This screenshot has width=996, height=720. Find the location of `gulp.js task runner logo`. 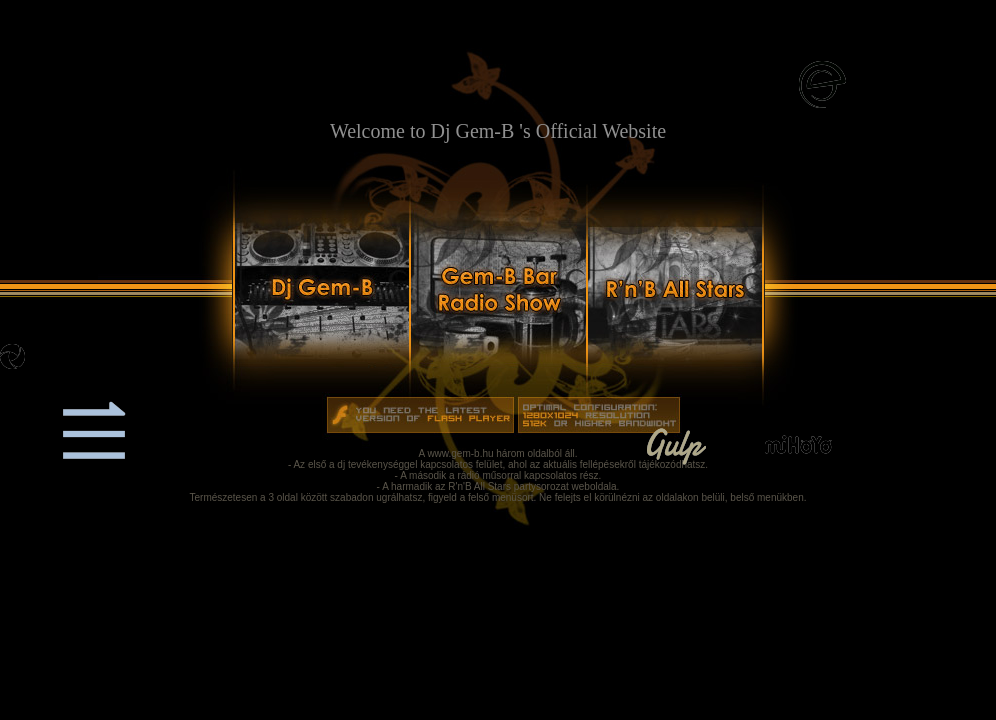

gulp.js task runner logo is located at coordinates (676, 446).